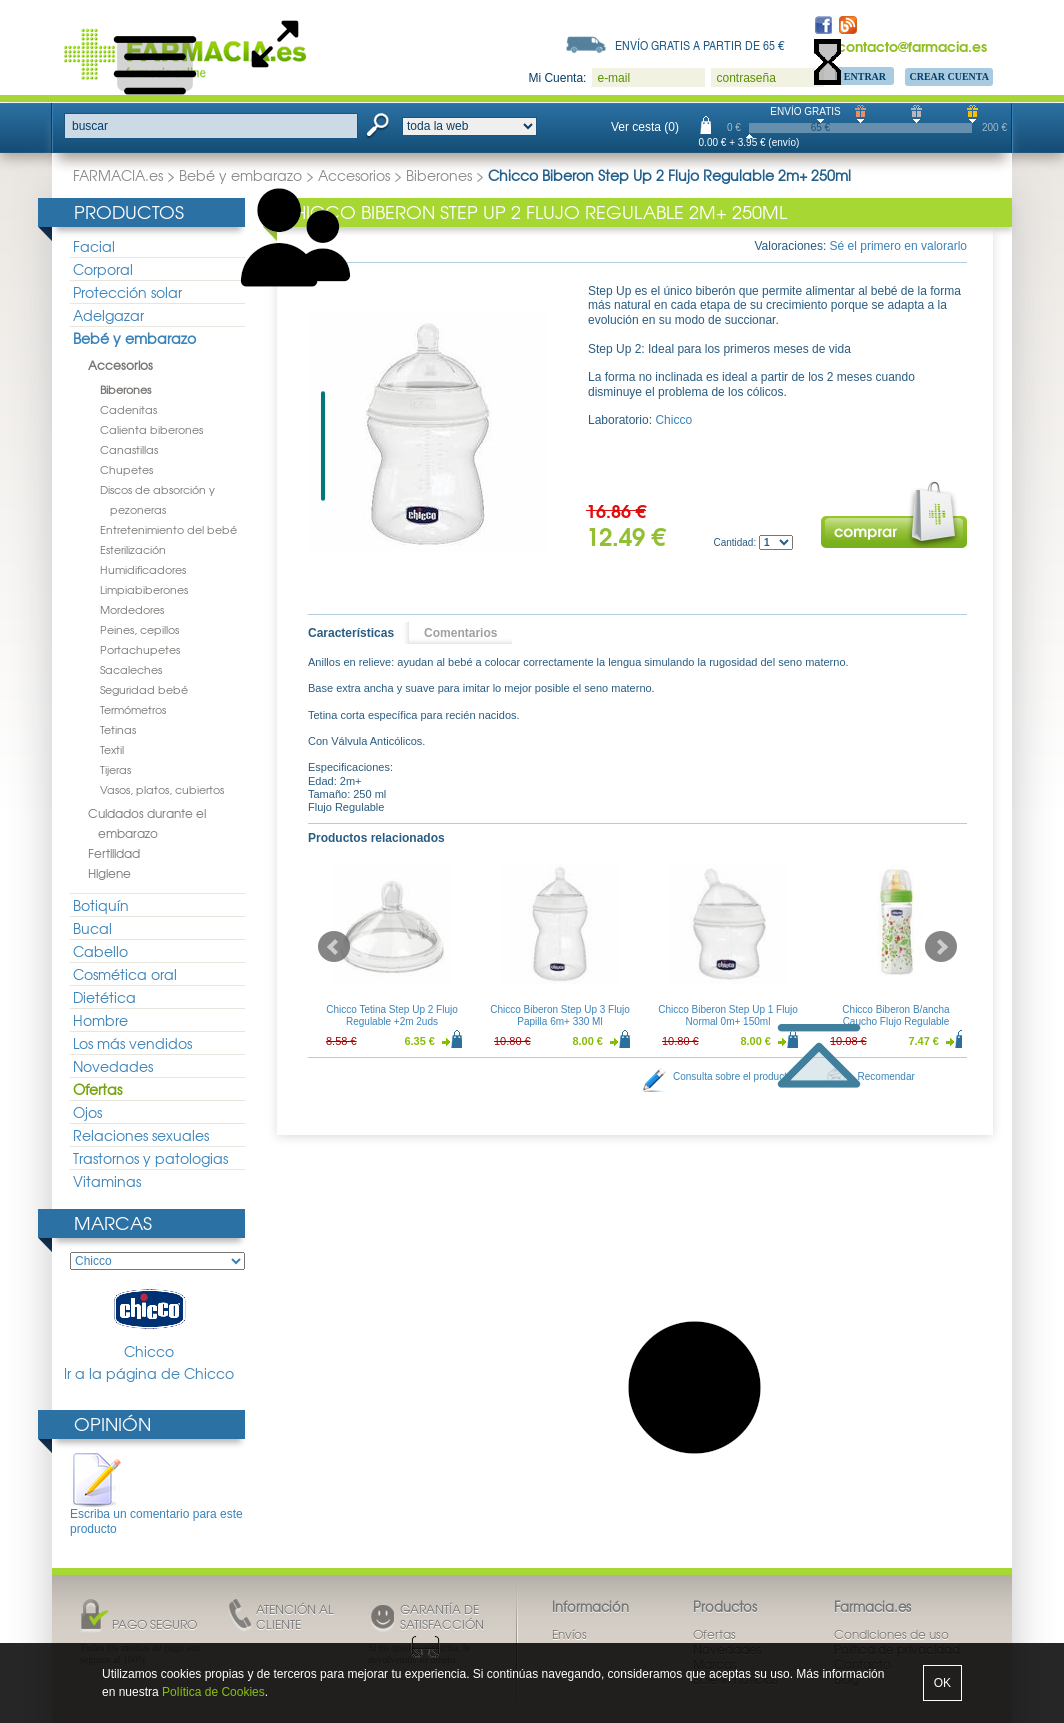 The image size is (1064, 1723). I want to click on indicates a process is waiting or pending, so click(828, 62).